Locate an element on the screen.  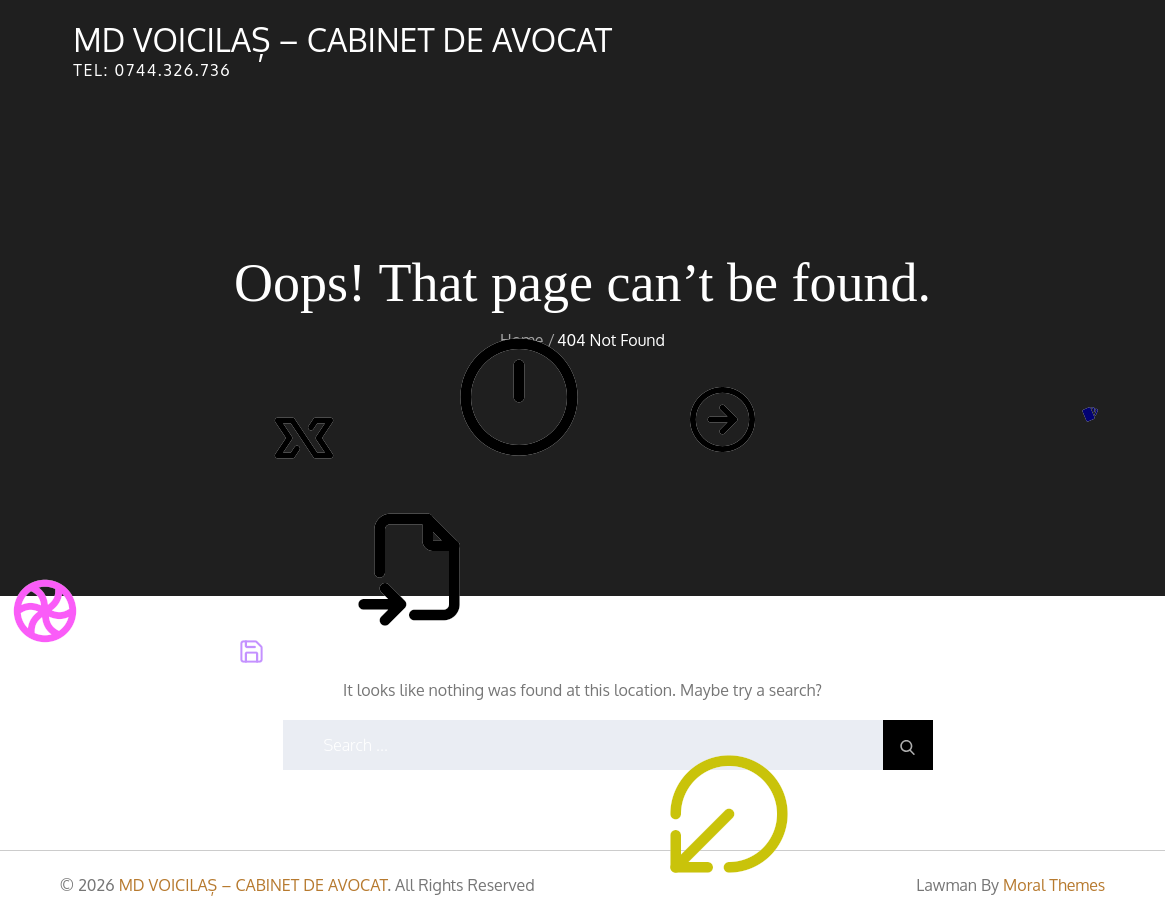
indicates 12 o'clock or noon/midnight time is located at coordinates (519, 397).